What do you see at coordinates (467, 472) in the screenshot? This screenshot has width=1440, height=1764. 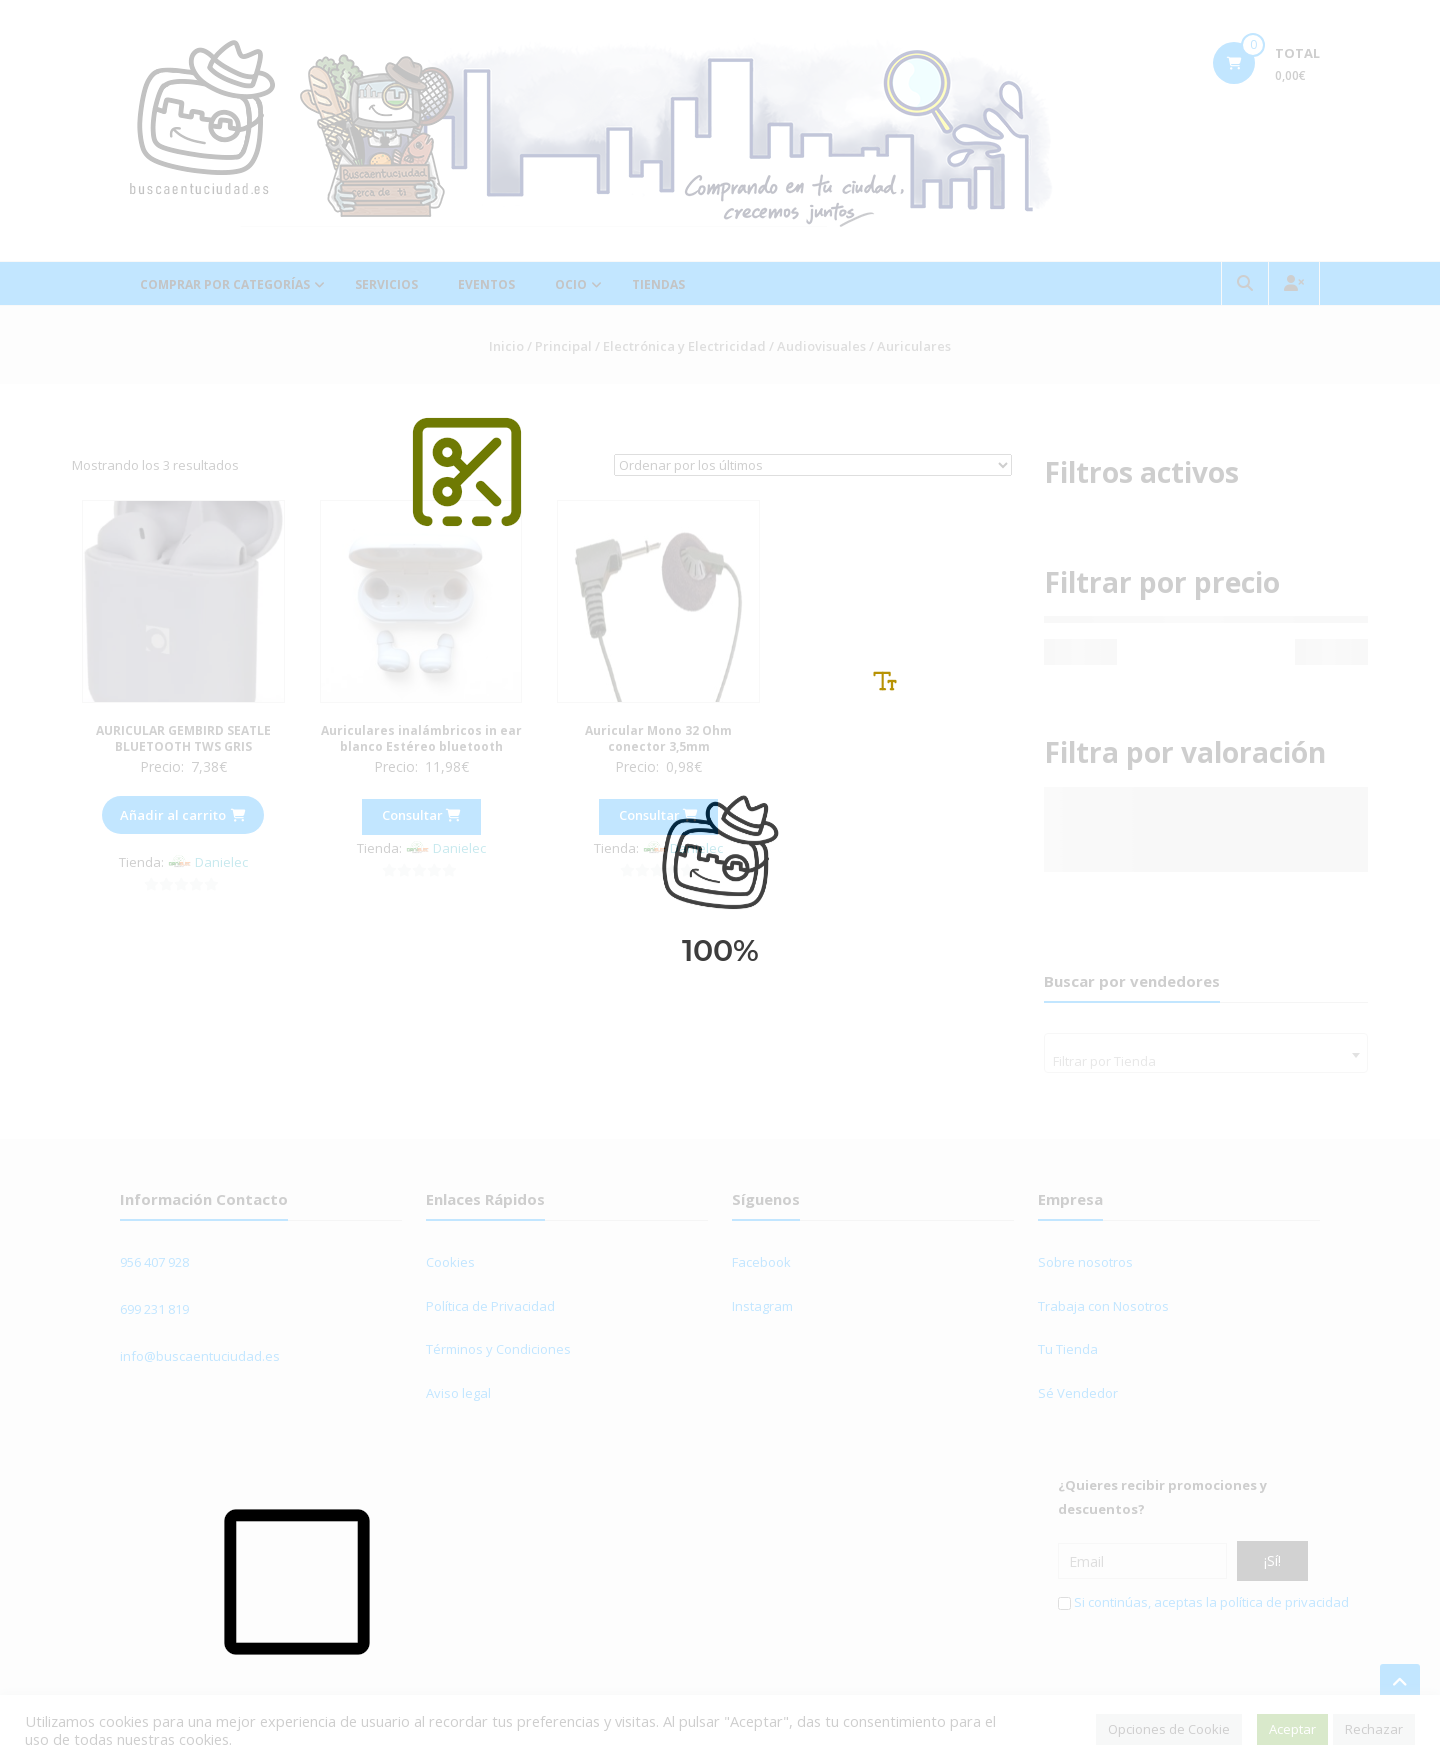 I see `cut or crop selection area` at bounding box center [467, 472].